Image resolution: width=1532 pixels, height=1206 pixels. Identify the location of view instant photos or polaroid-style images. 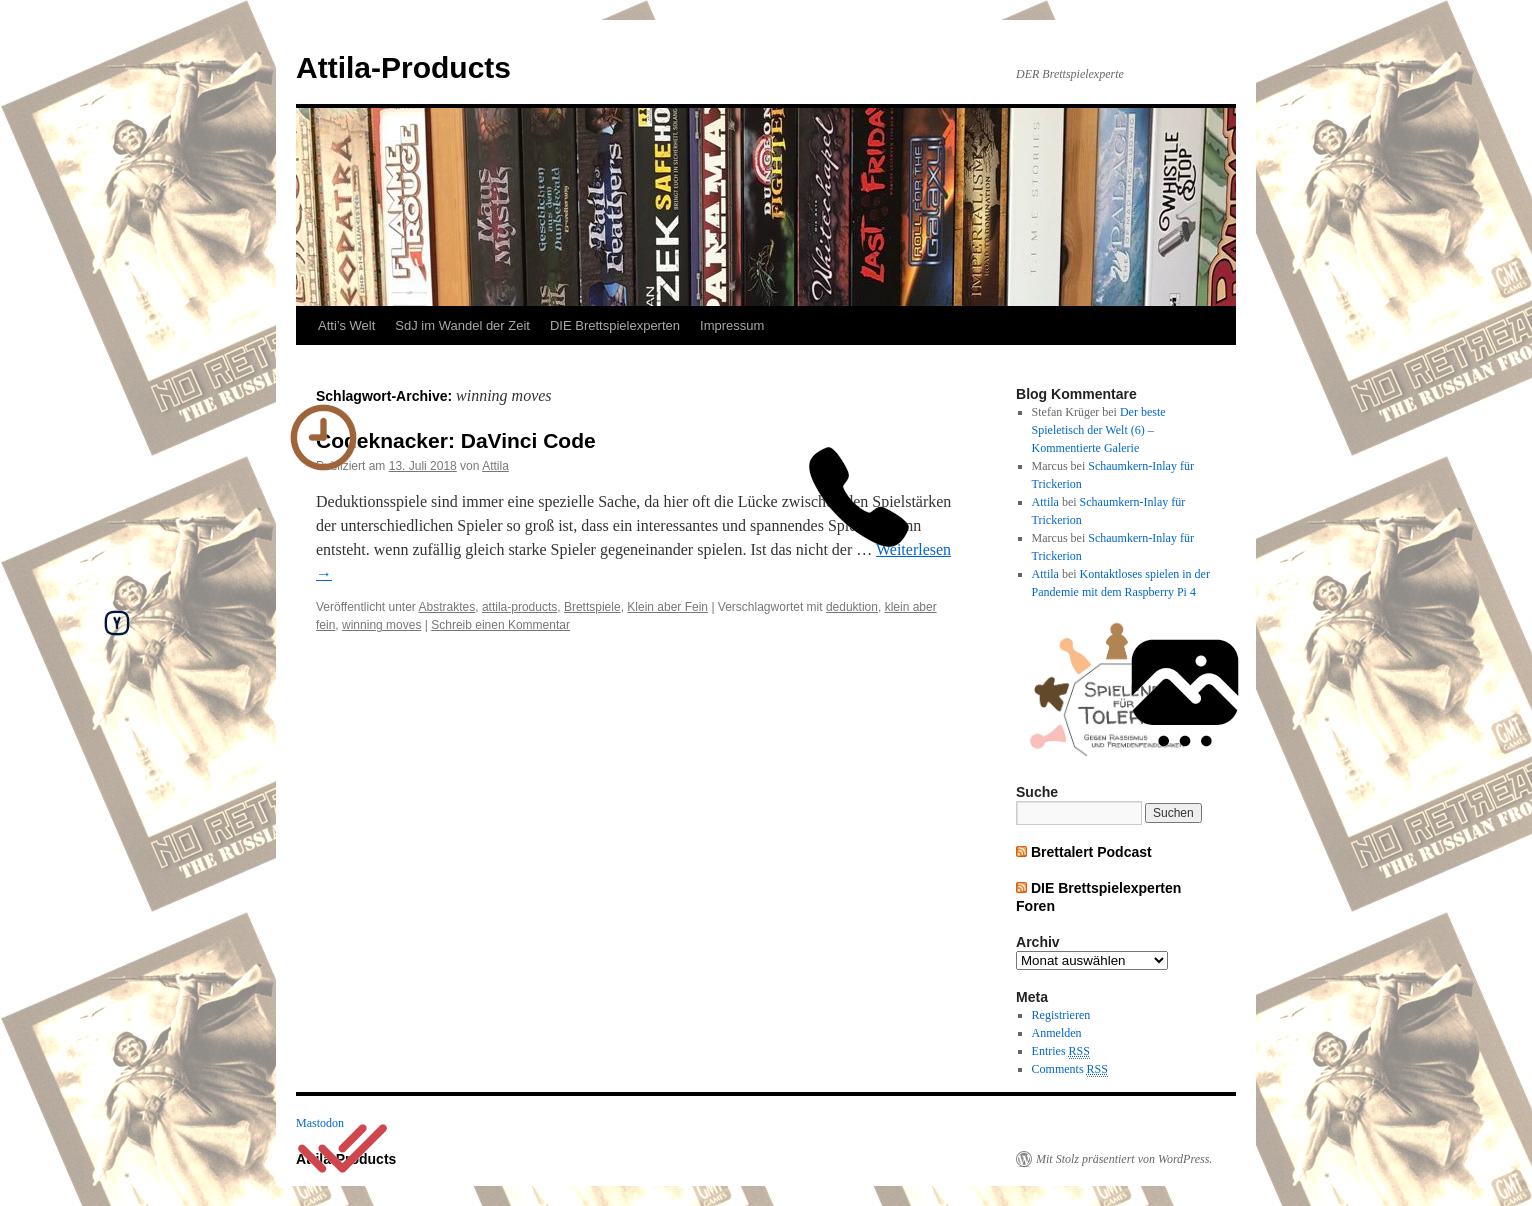
(1185, 693).